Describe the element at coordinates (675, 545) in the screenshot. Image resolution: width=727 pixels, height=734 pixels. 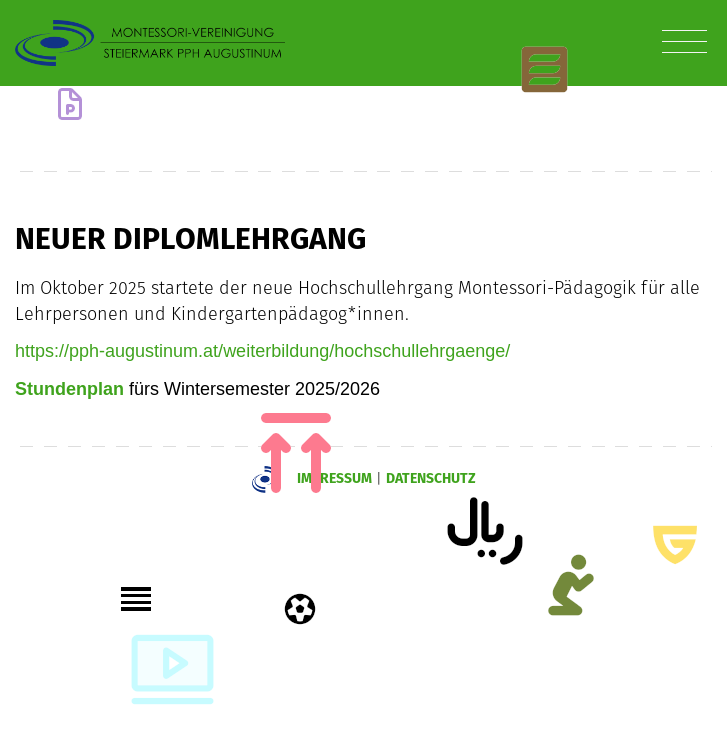
I see `open the Guilded app` at that location.